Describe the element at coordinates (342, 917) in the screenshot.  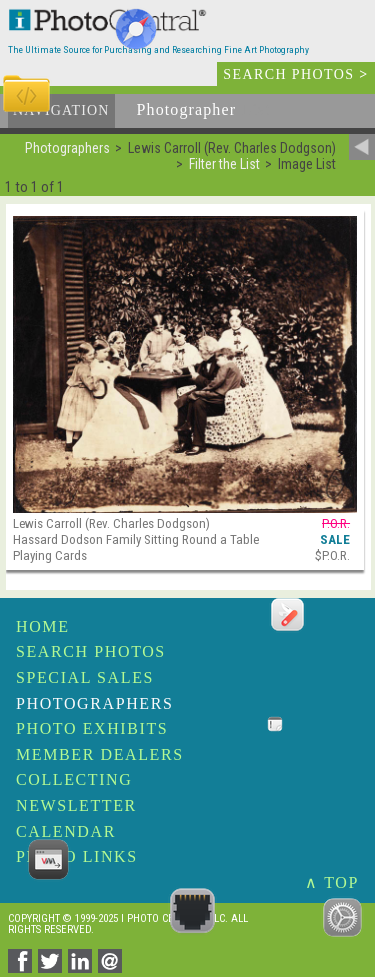
I see `open system settings` at that location.